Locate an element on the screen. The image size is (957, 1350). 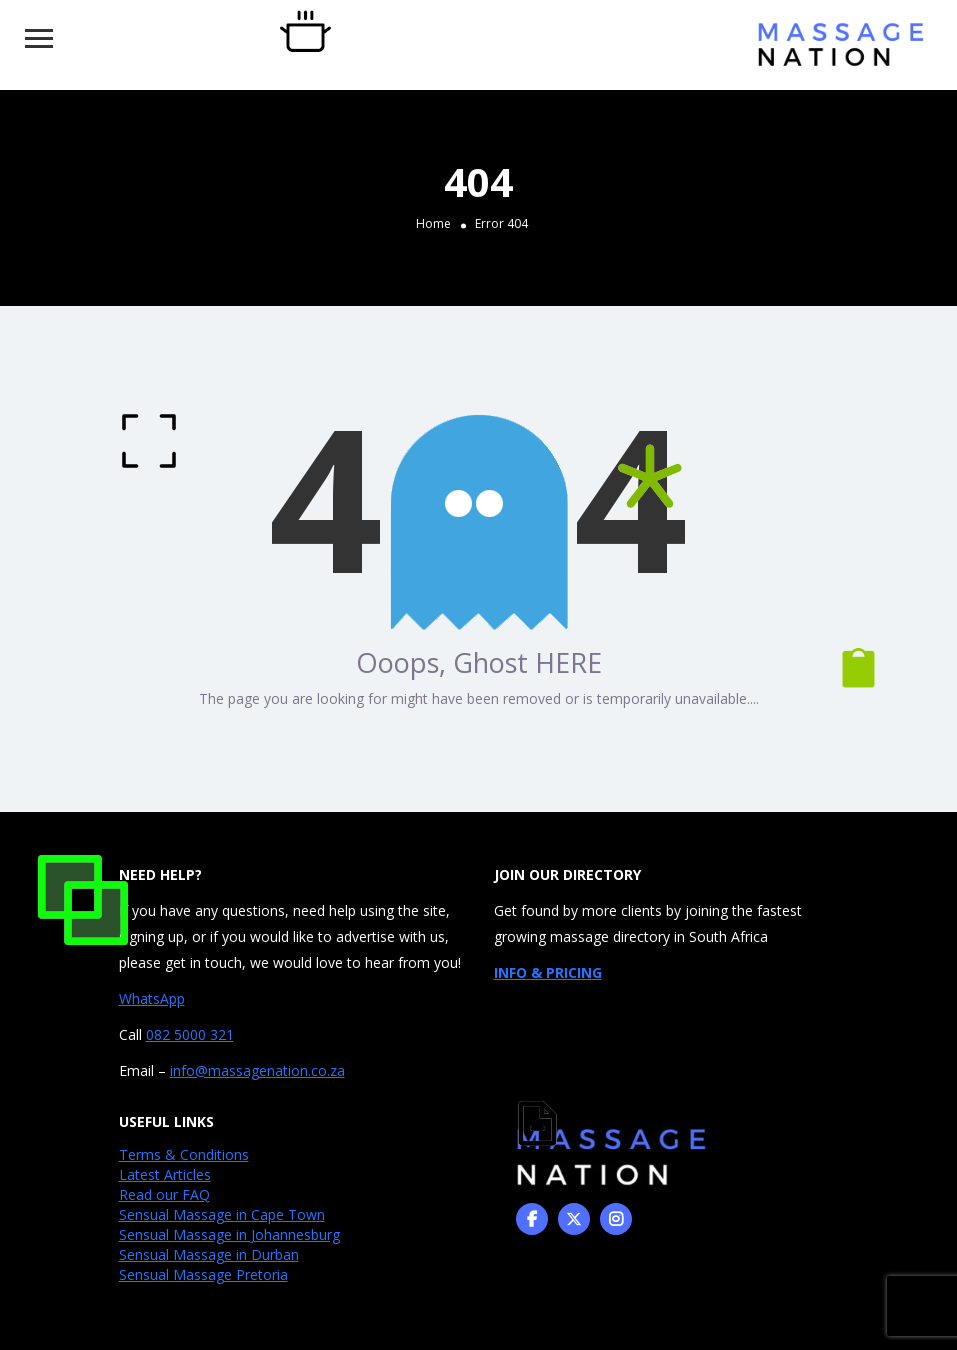
indicates a required field in a form is located at coordinates (650, 479).